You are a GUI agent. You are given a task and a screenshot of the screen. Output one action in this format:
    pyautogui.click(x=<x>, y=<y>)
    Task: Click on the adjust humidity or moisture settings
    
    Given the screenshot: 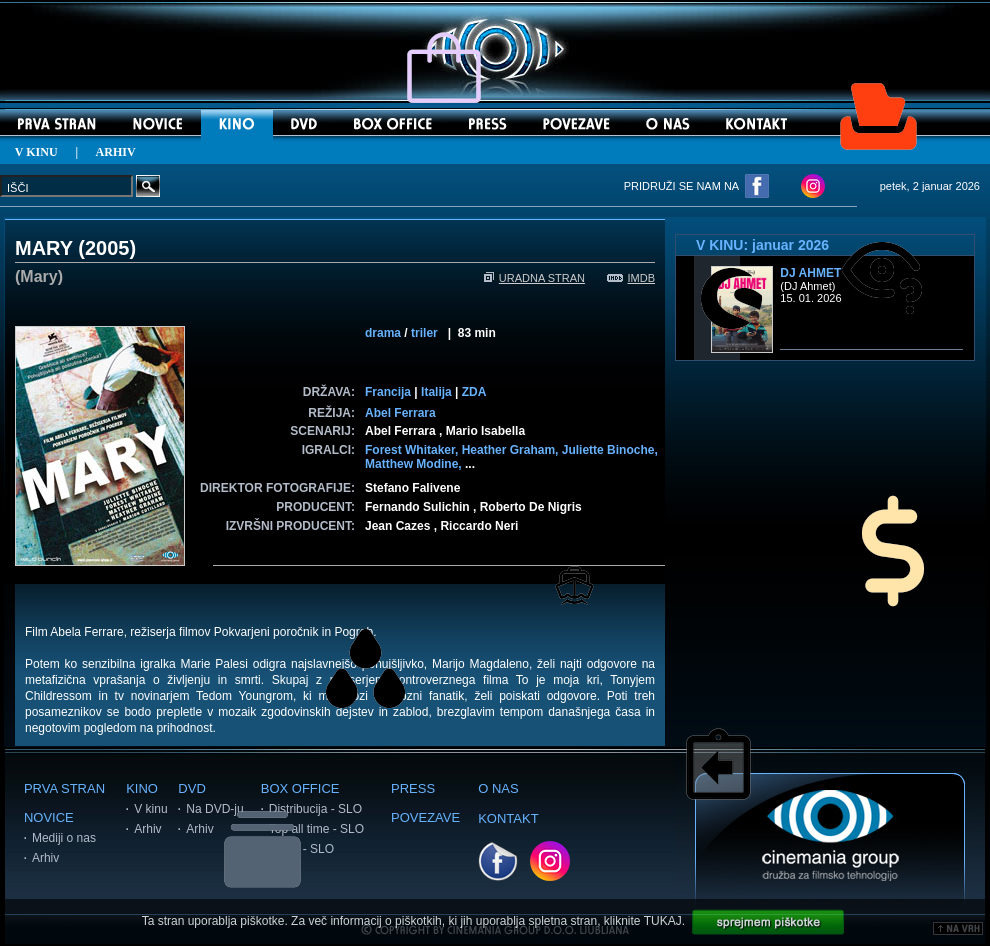 What is the action you would take?
    pyautogui.click(x=365, y=668)
    